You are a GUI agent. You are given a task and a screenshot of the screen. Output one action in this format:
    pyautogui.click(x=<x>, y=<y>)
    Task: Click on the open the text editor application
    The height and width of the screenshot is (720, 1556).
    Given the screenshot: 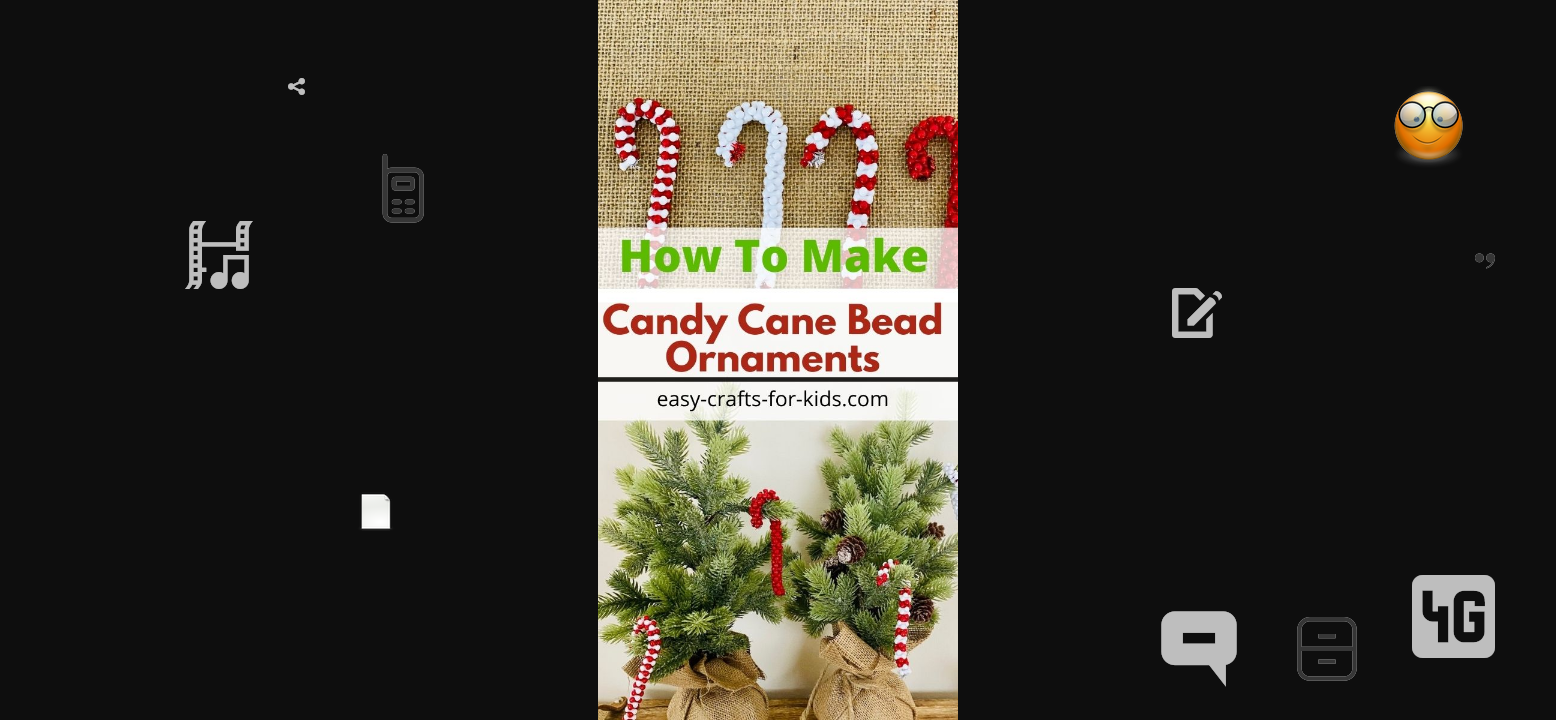 What is the action you would take?
    pyautogui.click(x=1197, y=313)
    